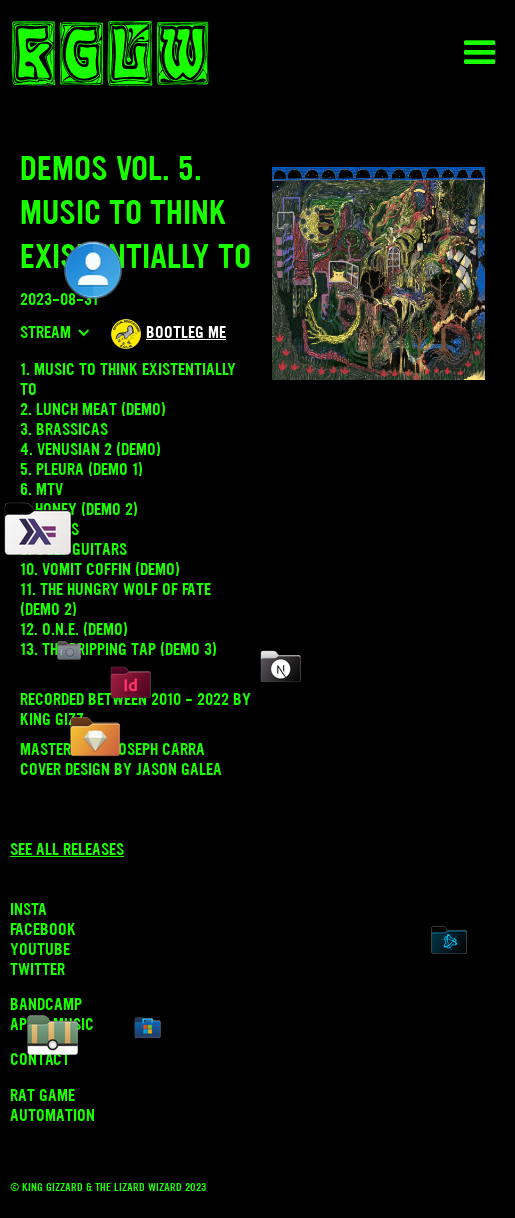 The width and height of the screenshot is (515, 1218). Describe the element at coordinates (130, 683) in the screenshot. I see `folder containing Adobe InDesign project files` at that location.